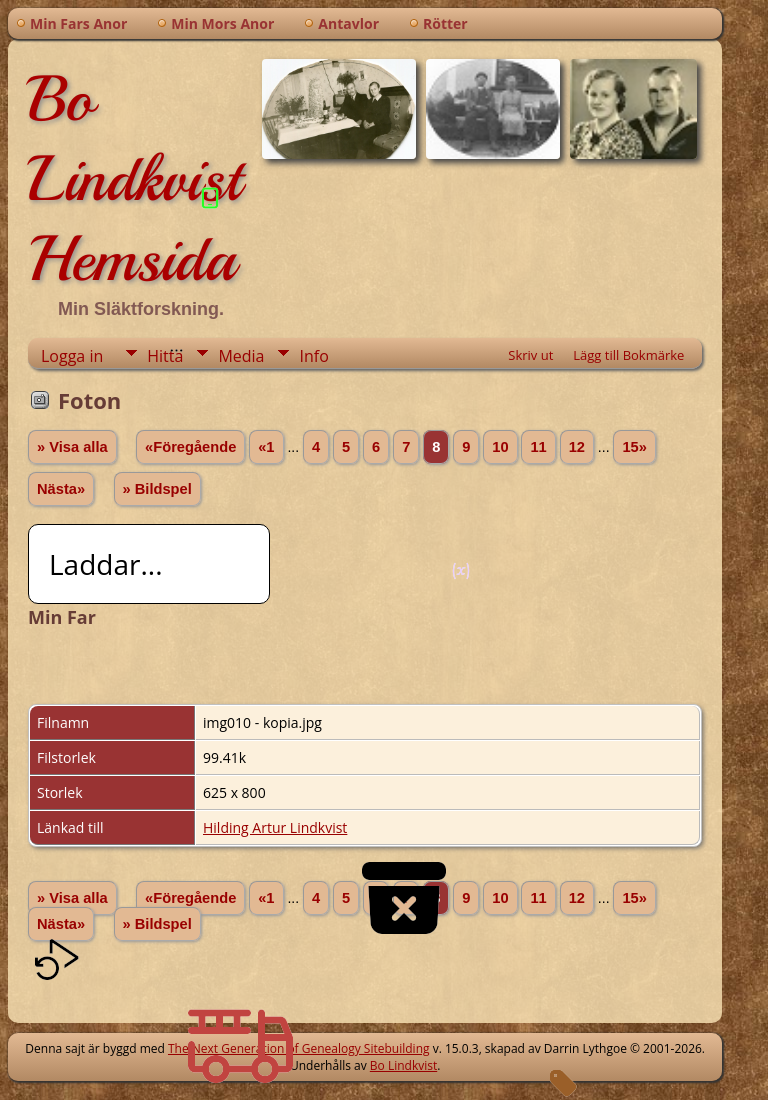 The height and width of the screenshot is (1100, 768). Describe the element at coordinates (237, 1041) in the screenshot. I see `emergency services or fire department contact` at that location.